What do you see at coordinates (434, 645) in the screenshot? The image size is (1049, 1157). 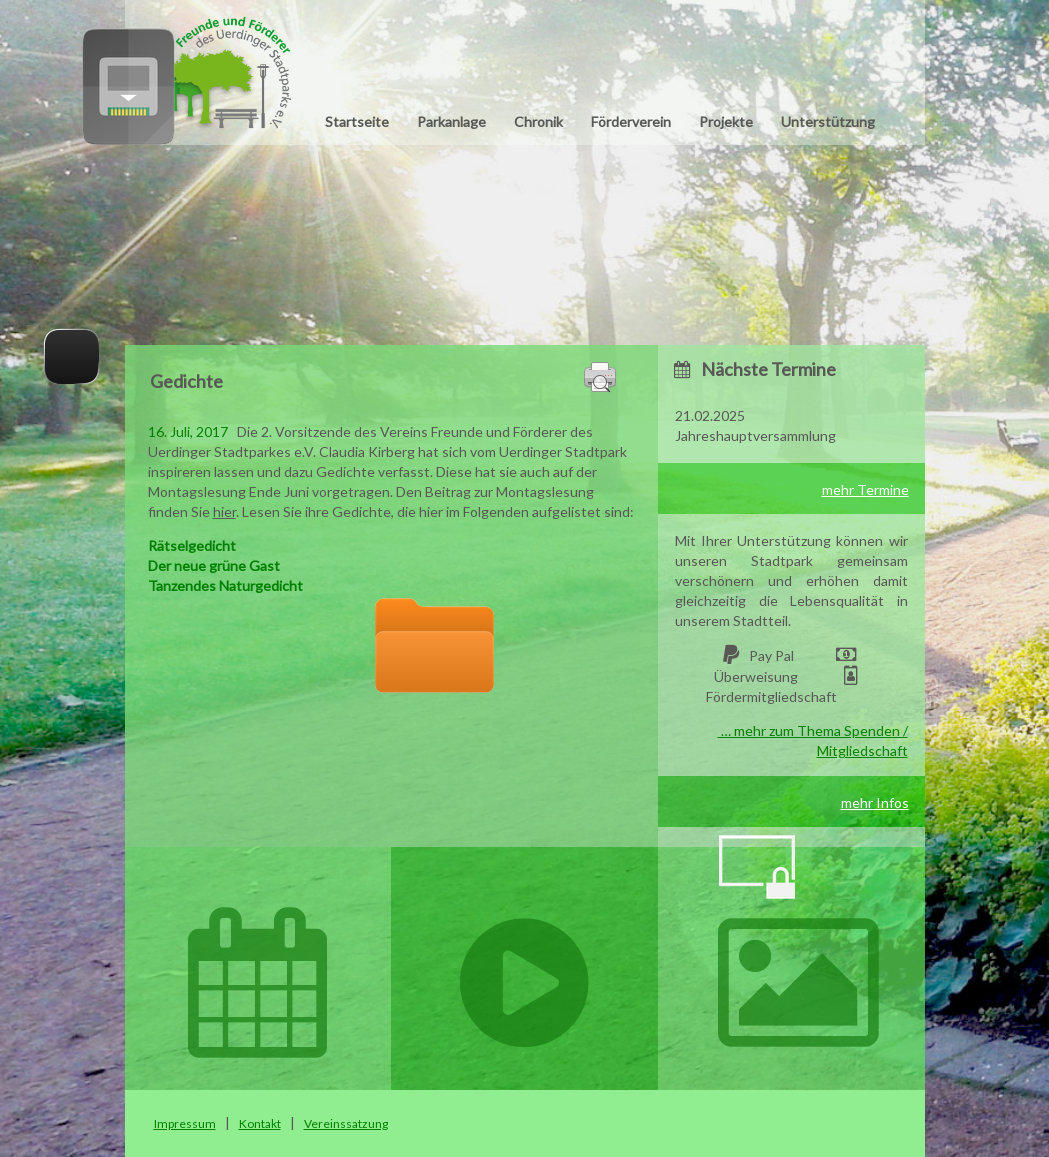 I see `open folder containing files` at bounding box center [434, 645].